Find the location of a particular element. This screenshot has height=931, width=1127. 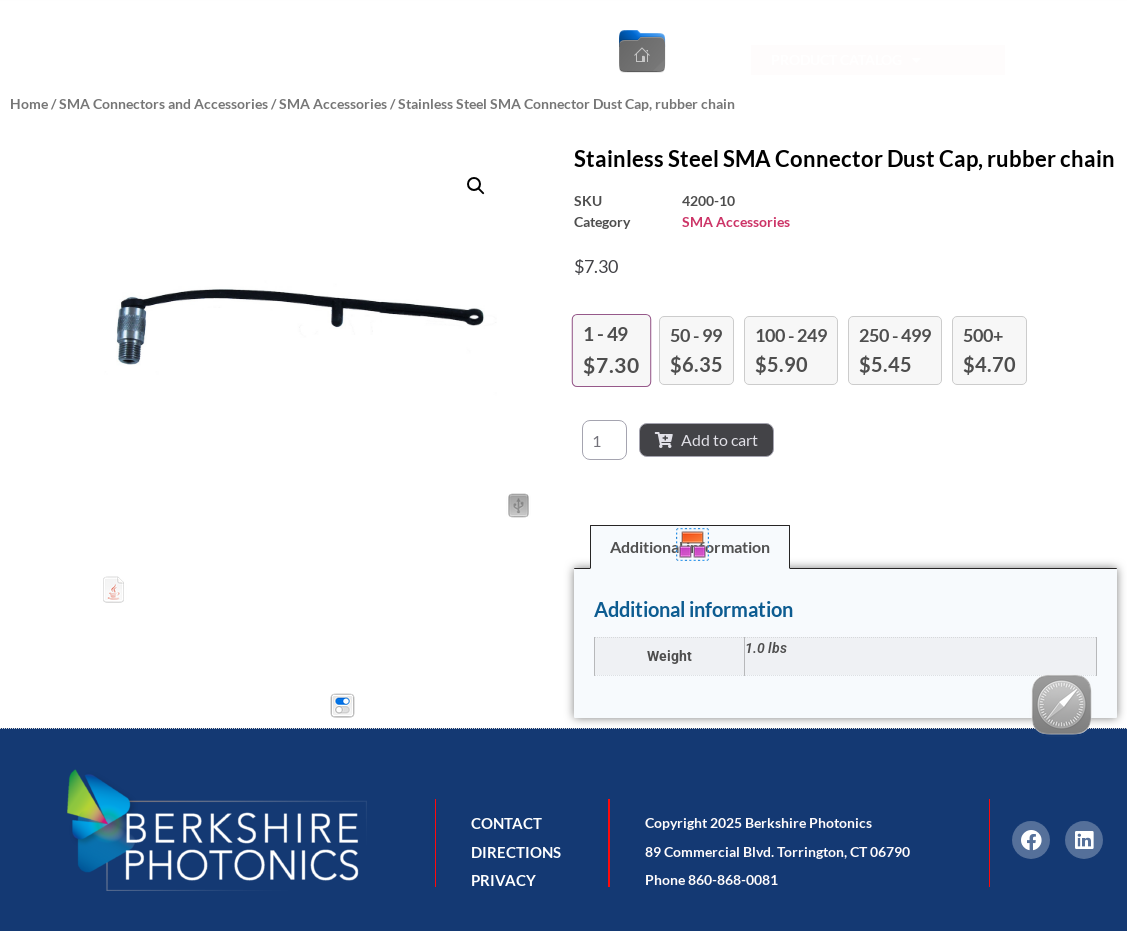

access your home folder is located at coordinates (642, 51).